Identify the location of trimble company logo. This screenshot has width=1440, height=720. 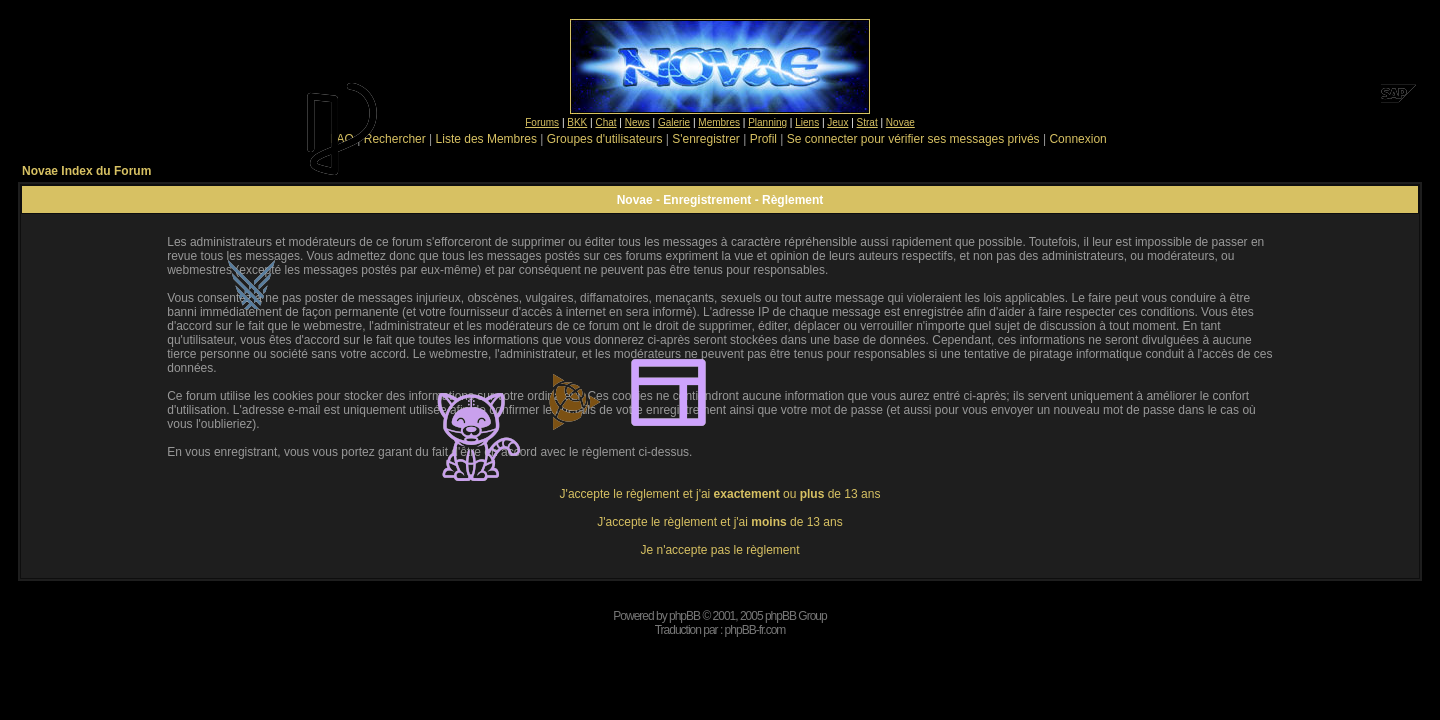
(575, 402).